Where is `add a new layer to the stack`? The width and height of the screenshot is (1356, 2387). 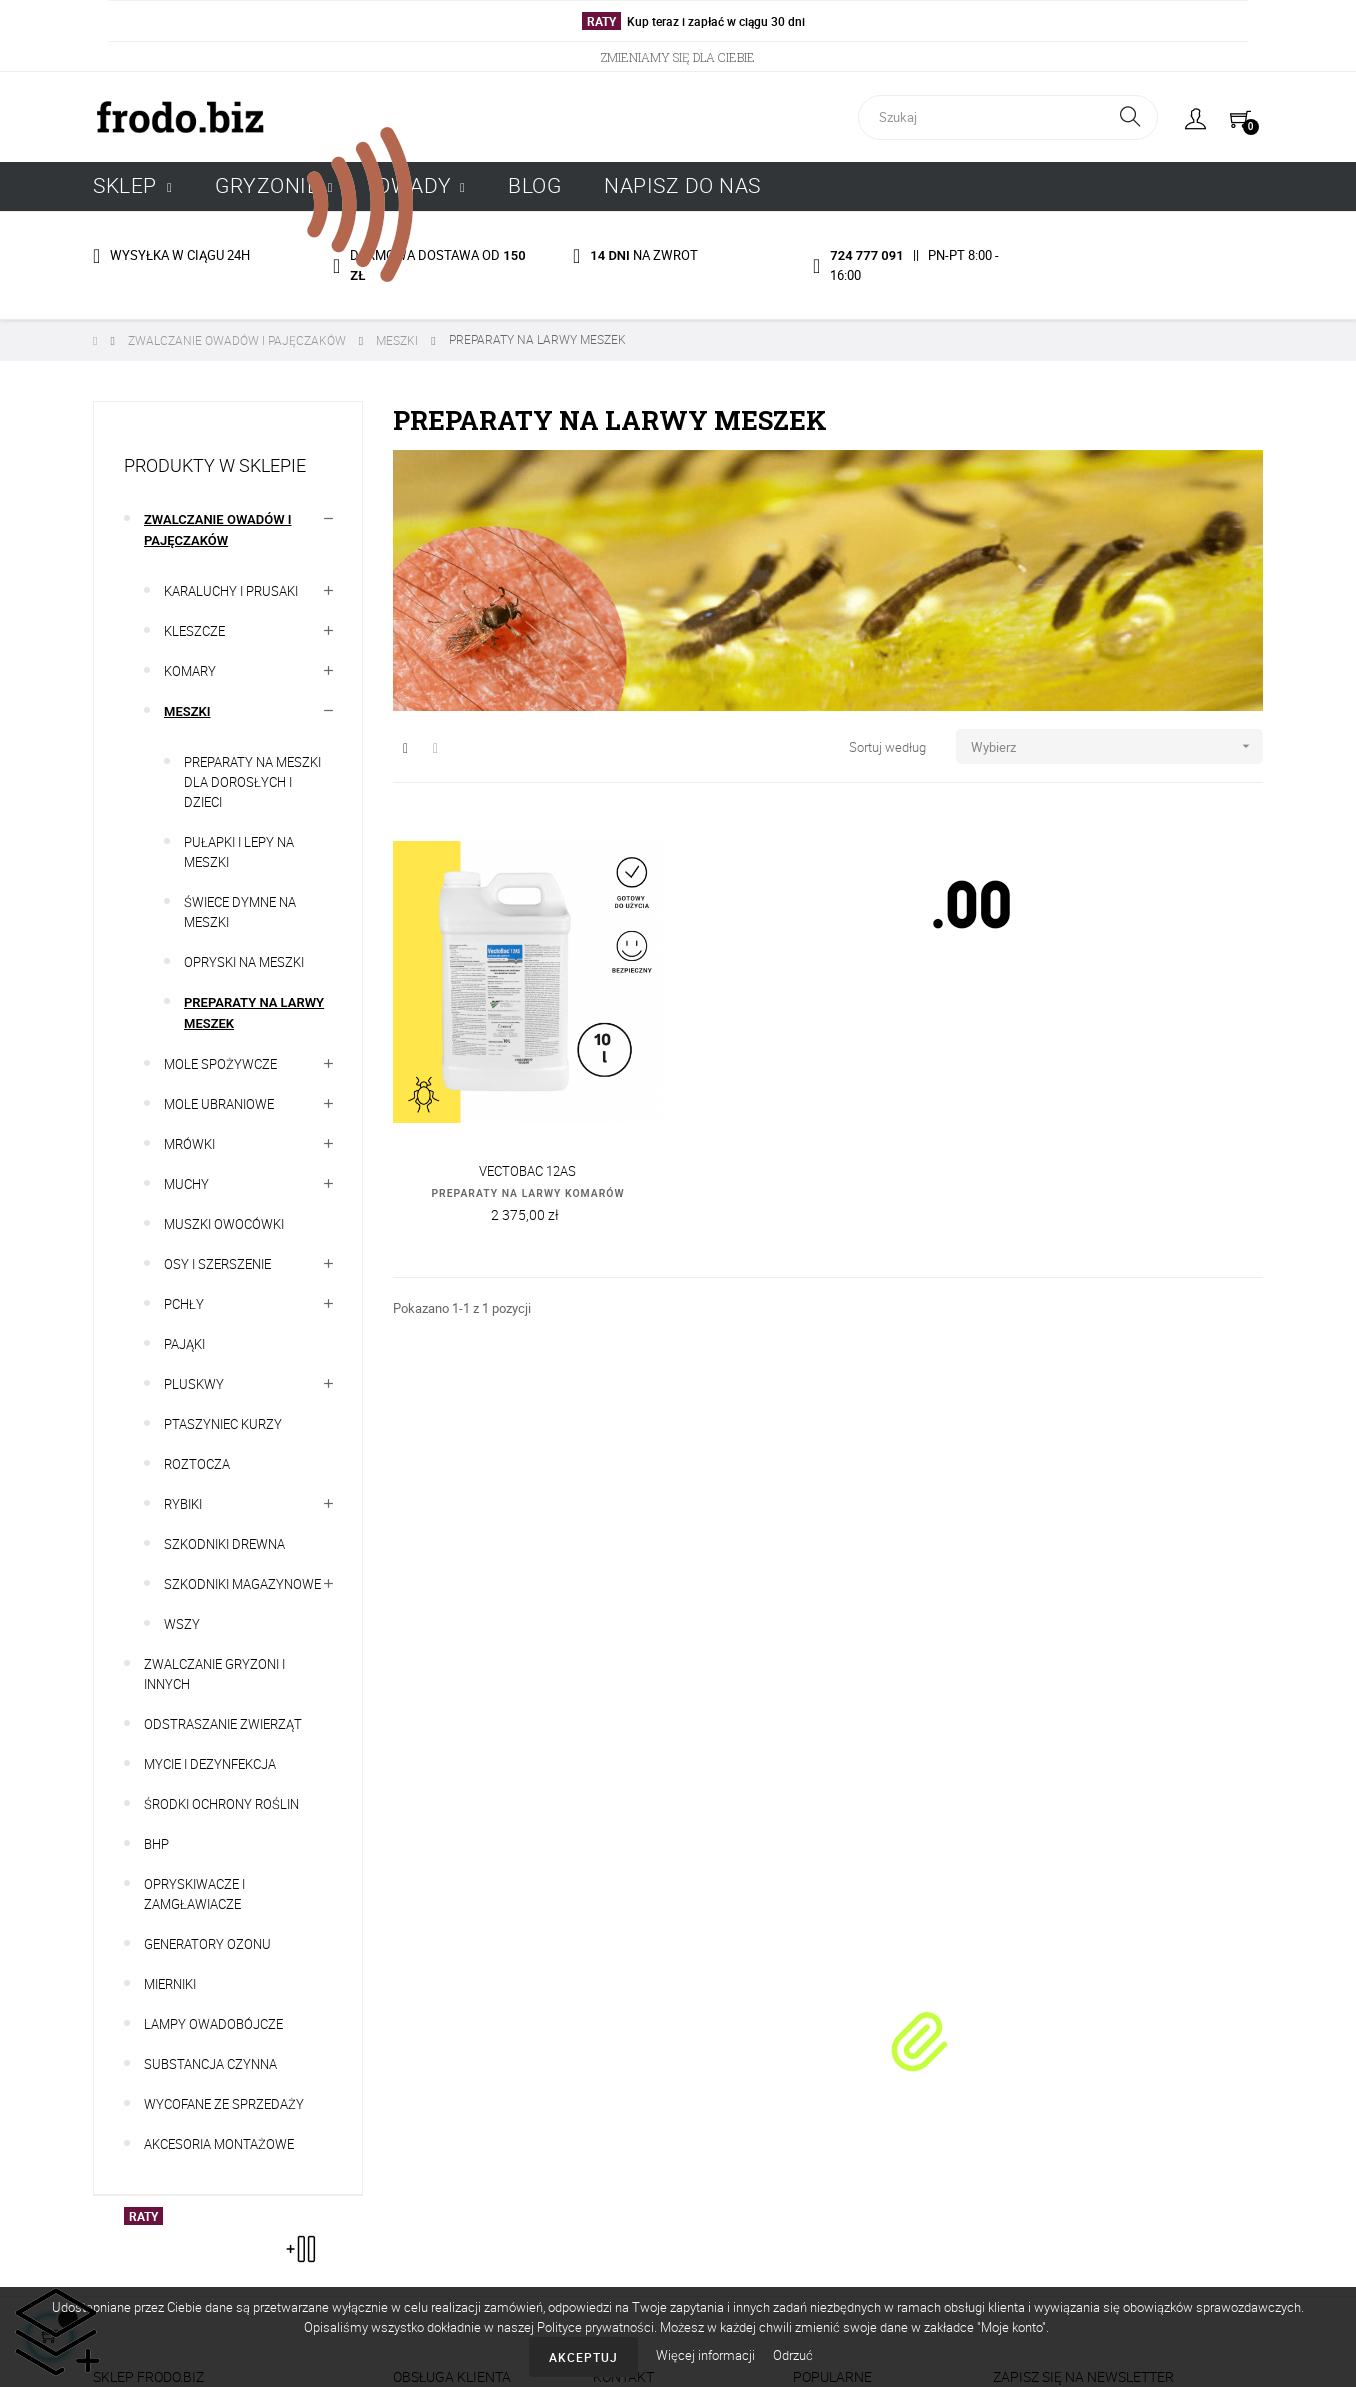
add a new layer to the stack is located at coordinates (56, 2332).